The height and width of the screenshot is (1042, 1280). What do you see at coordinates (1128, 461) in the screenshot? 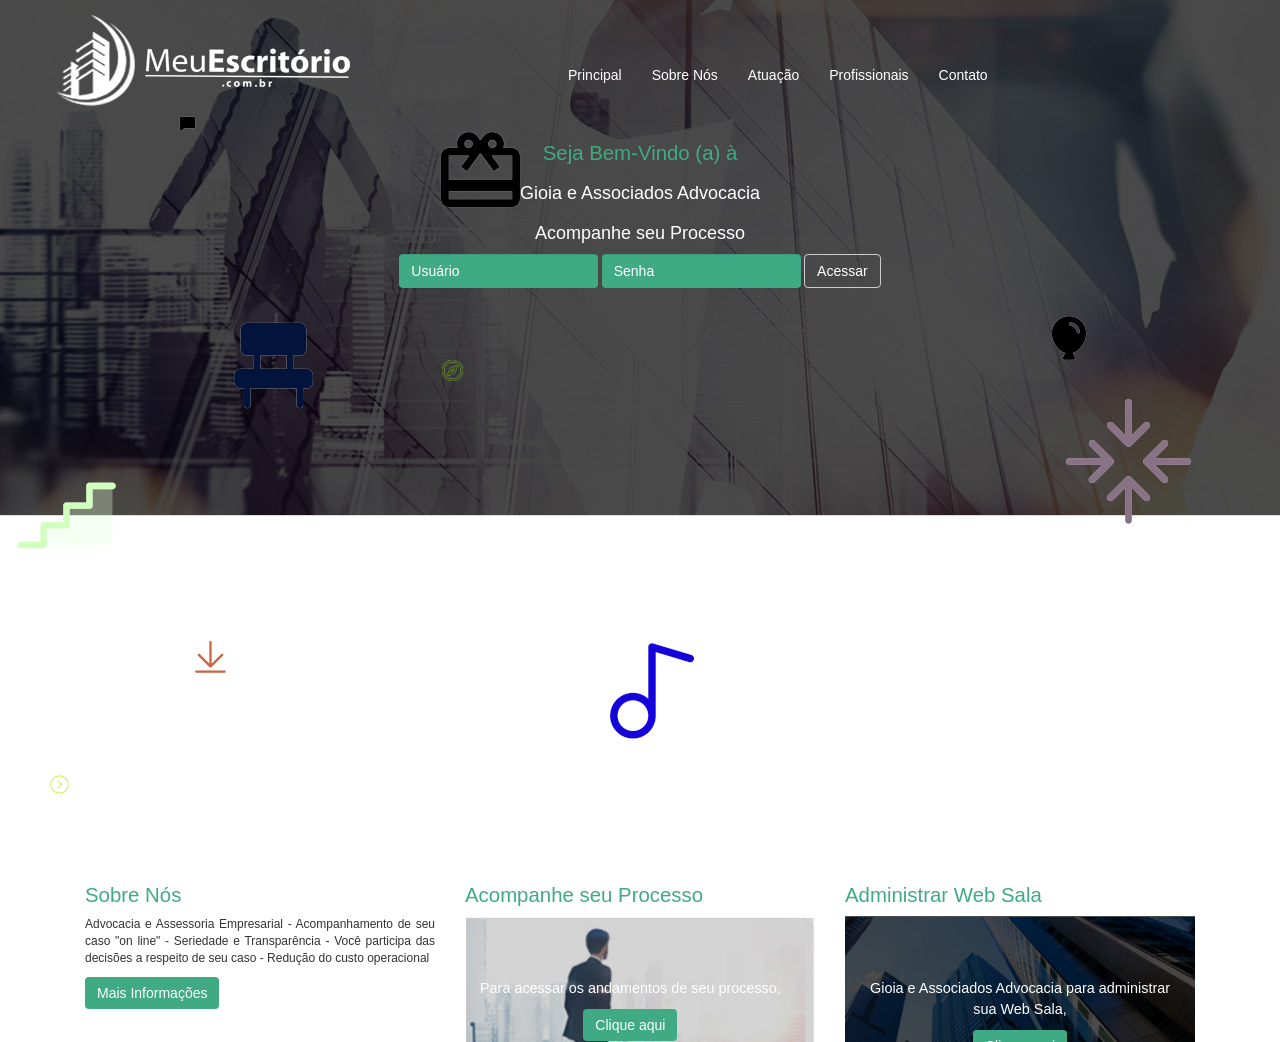
I see `collapse or minimize content from all directions` at bounding box center [1128, 461].